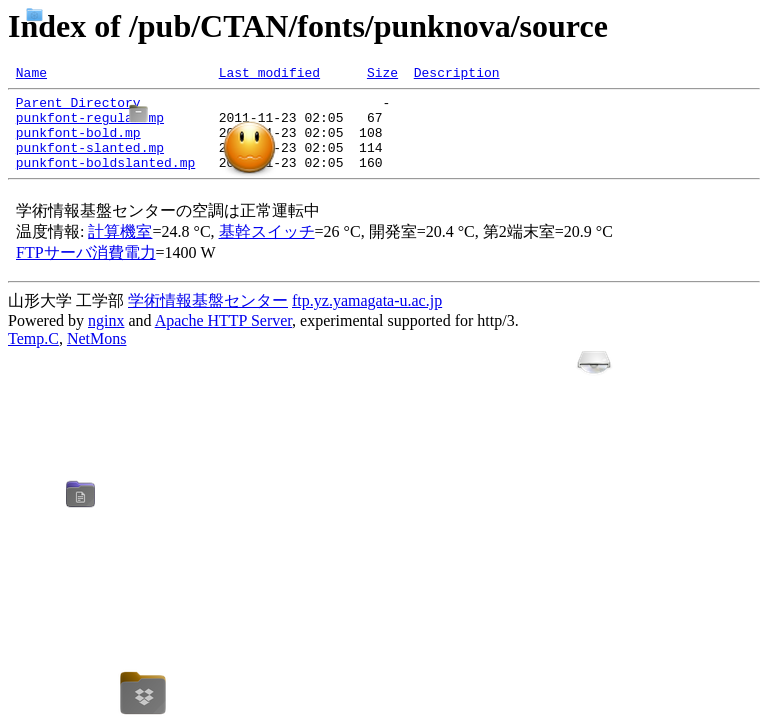 The image size is (768, 720). I want to click on access optical disc drive settings, so click(594, 361).